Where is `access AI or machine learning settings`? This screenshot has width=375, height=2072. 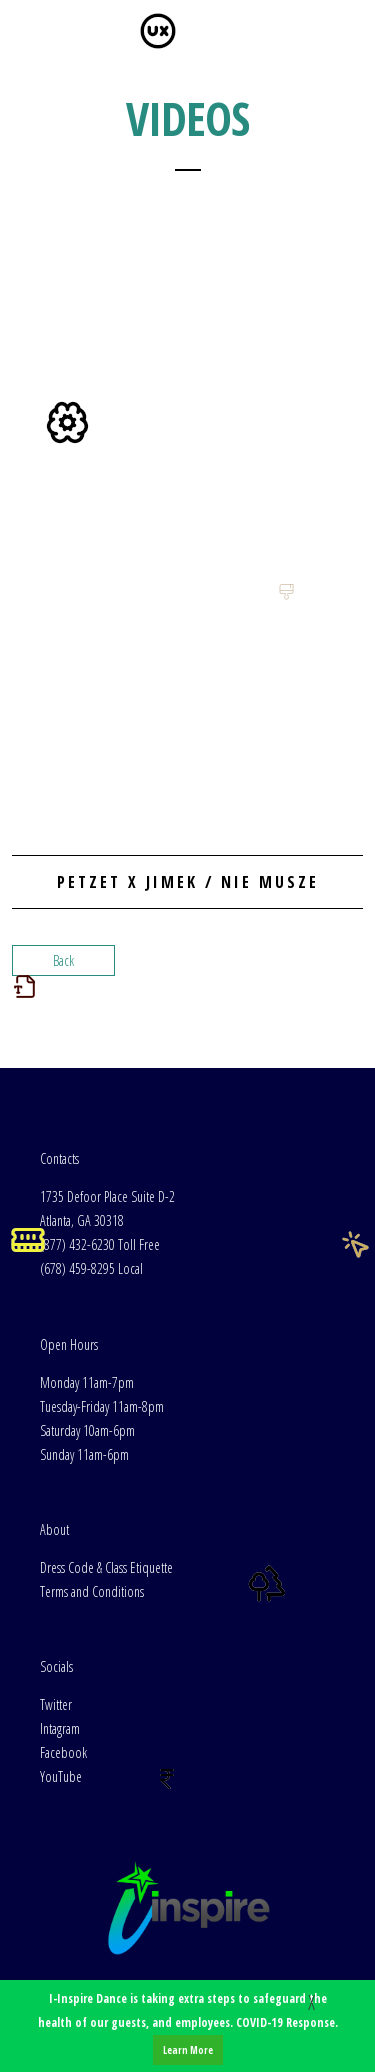
access AI or machine learning settings is located at coordinates (67, 422).